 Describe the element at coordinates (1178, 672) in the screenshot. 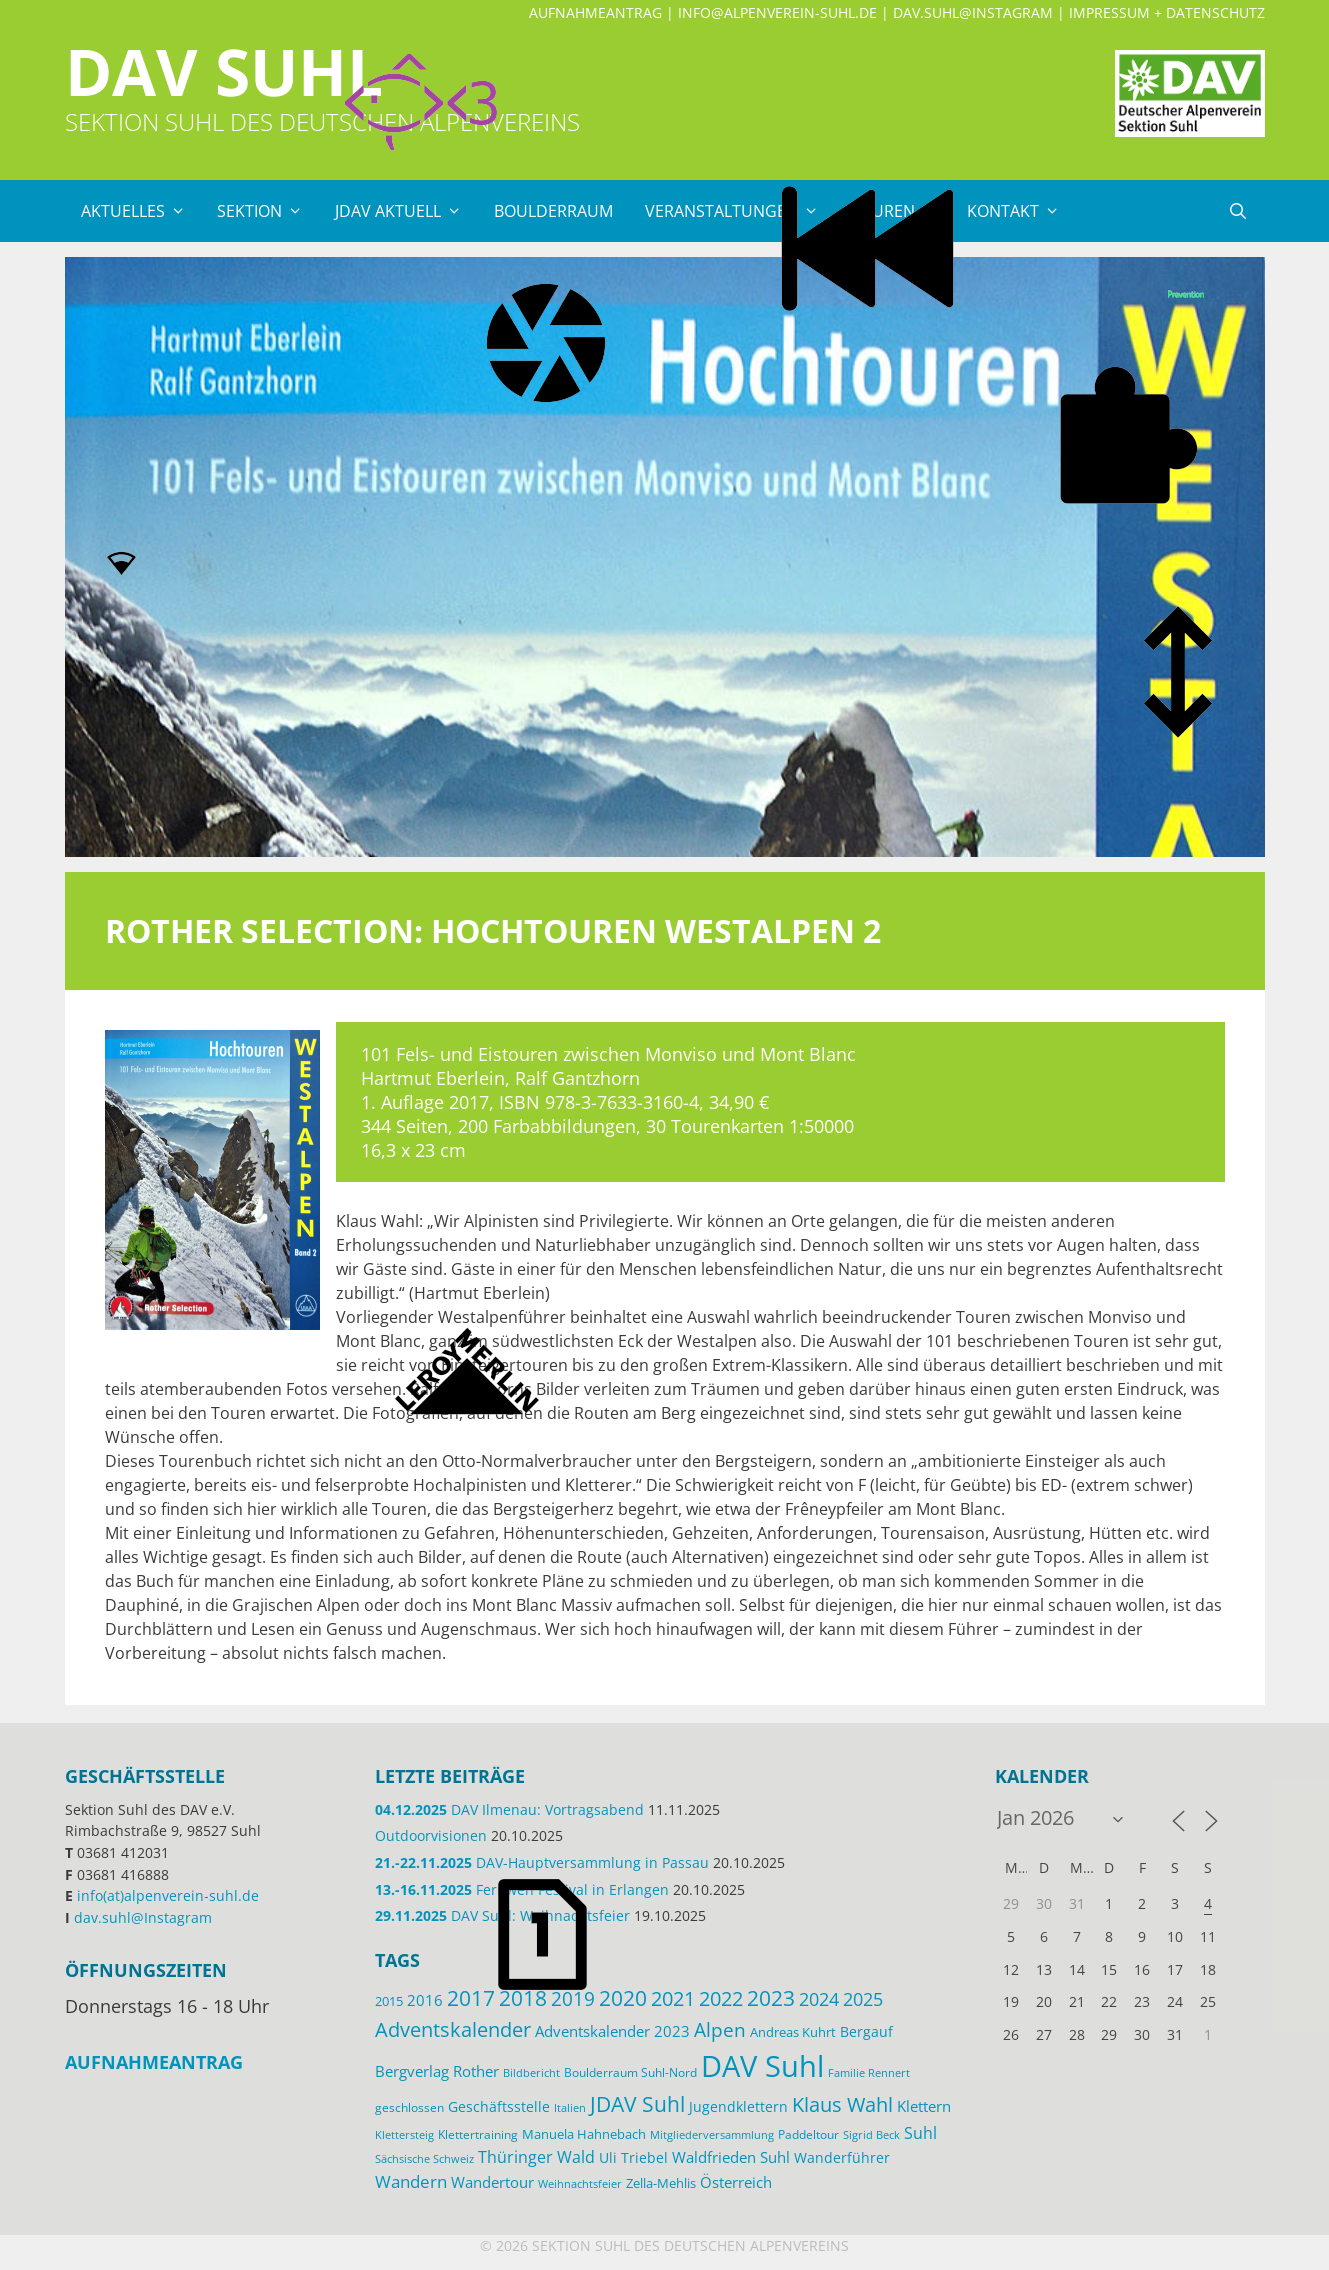

I see `expand content vertically` at that location.